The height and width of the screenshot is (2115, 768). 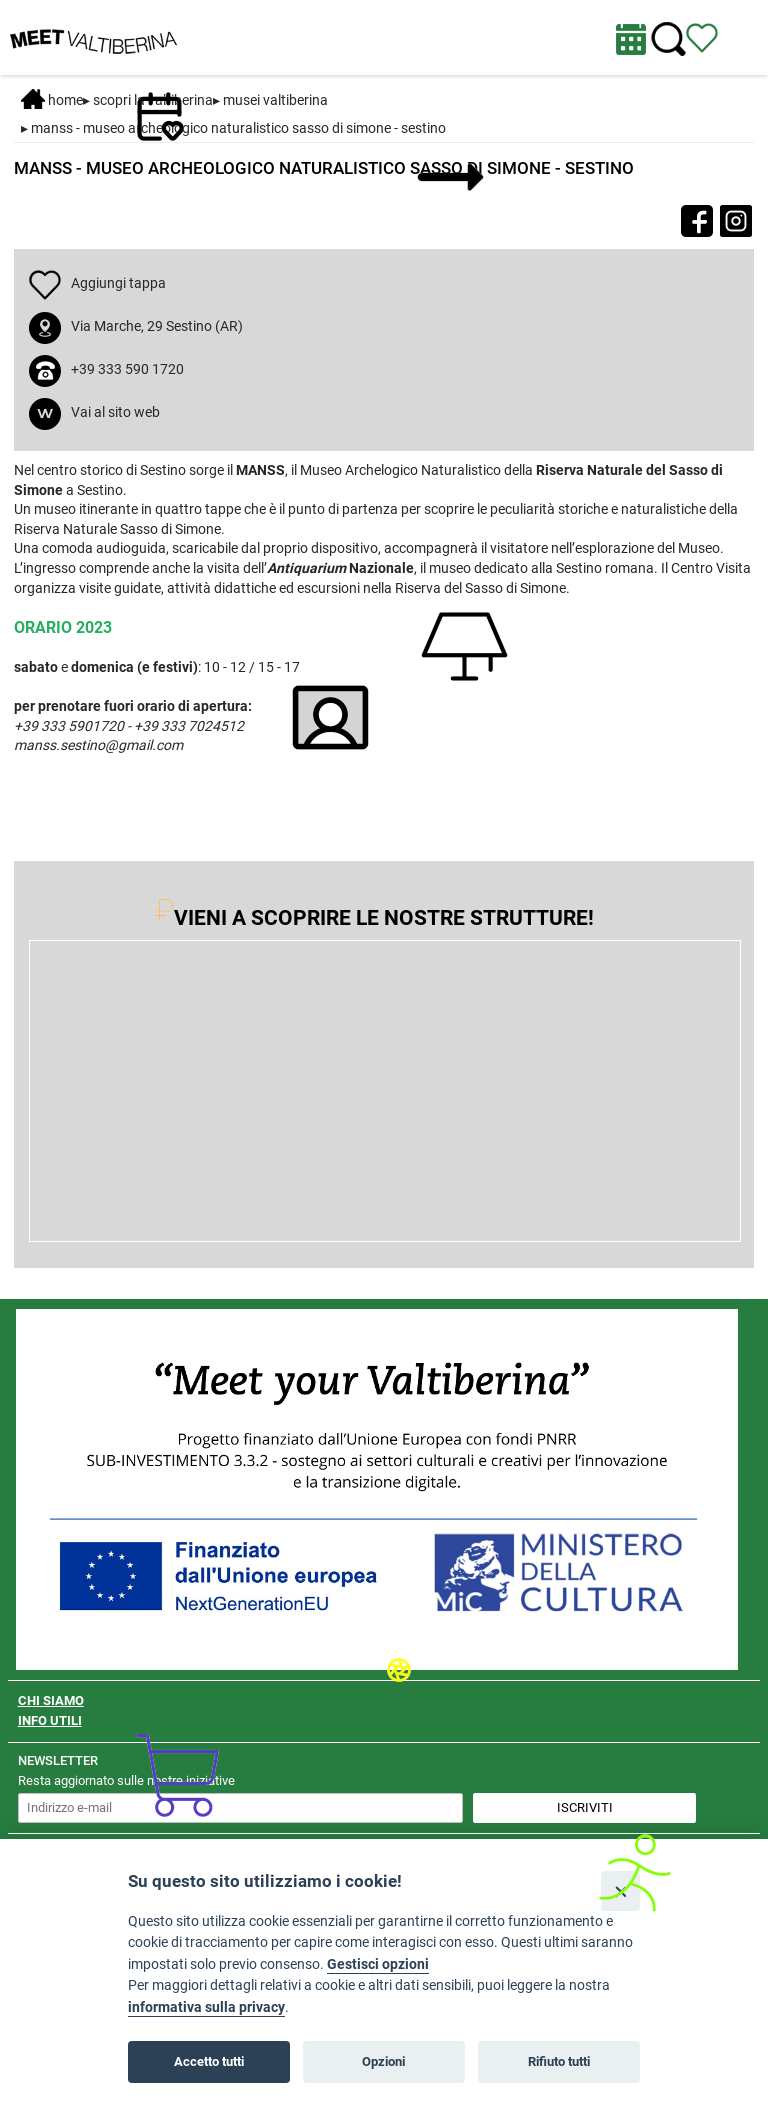 What do you see at coordinates (451, 177) in the screenshot?
I see `navigate to the next item or screen` at bounding box center [451, 177].